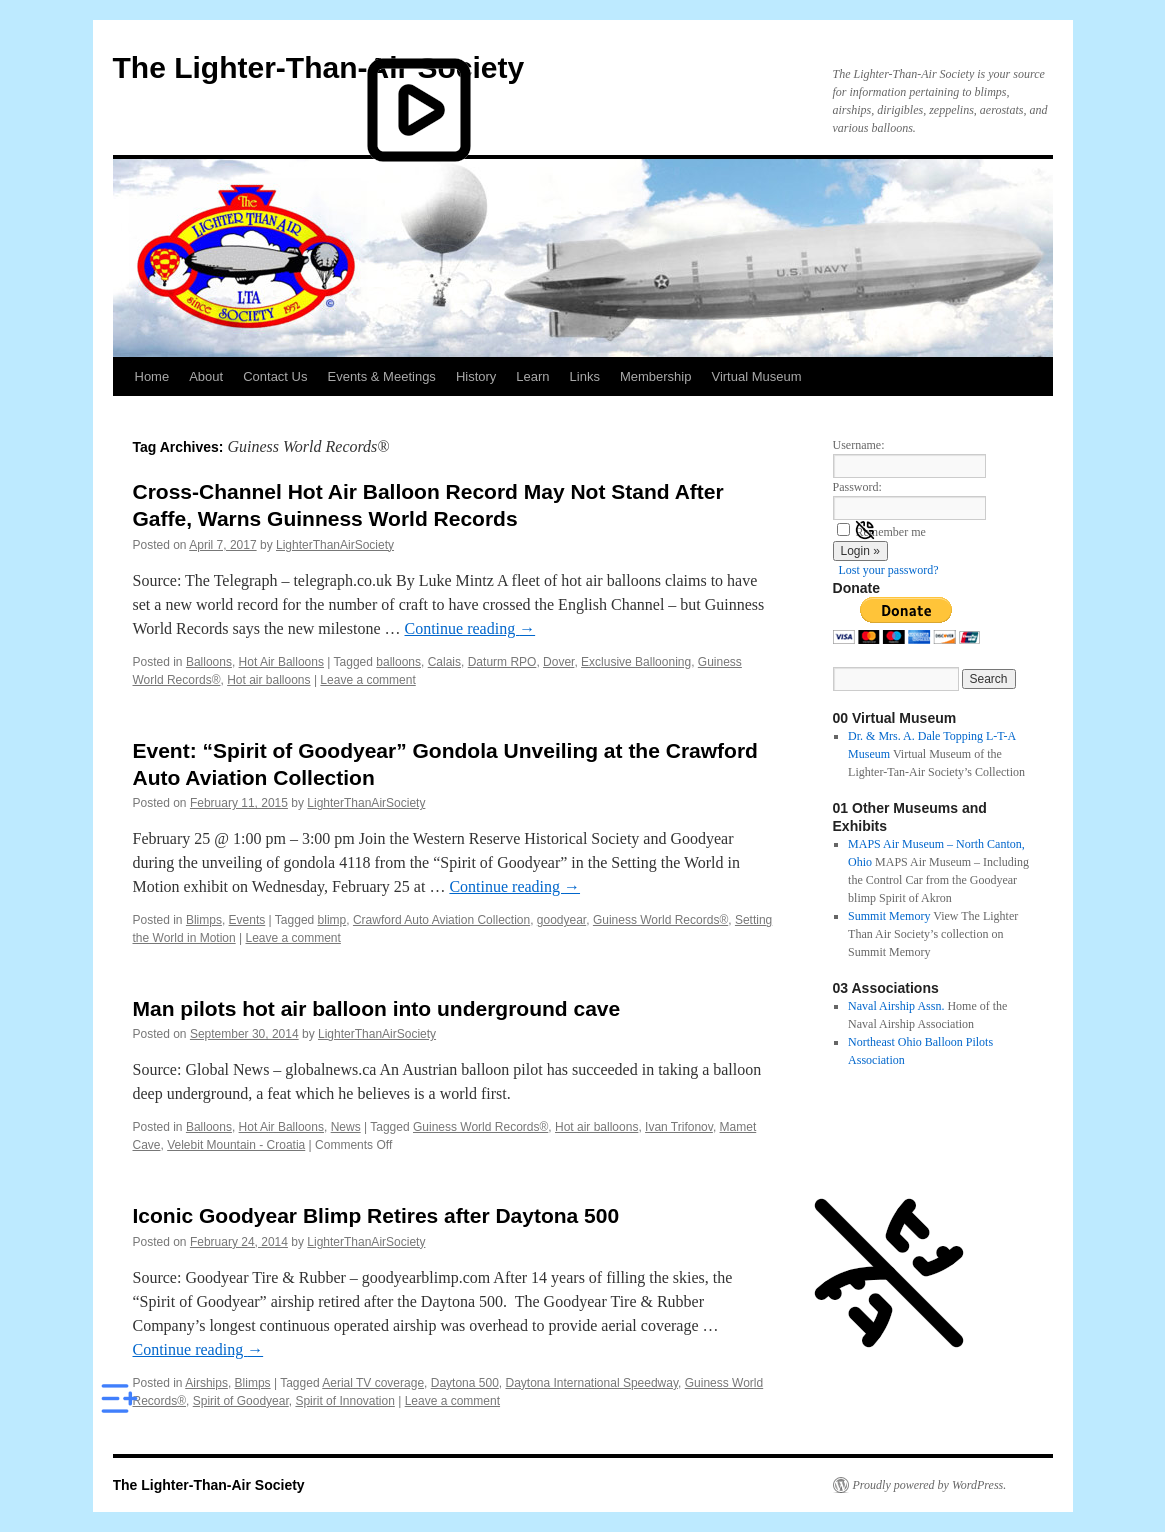 The width and height of the screenshot is (1165, 1532). Describe the element at coordinates (865, 530) in the screenshot. I see `disable pie chart visualization` at that location.